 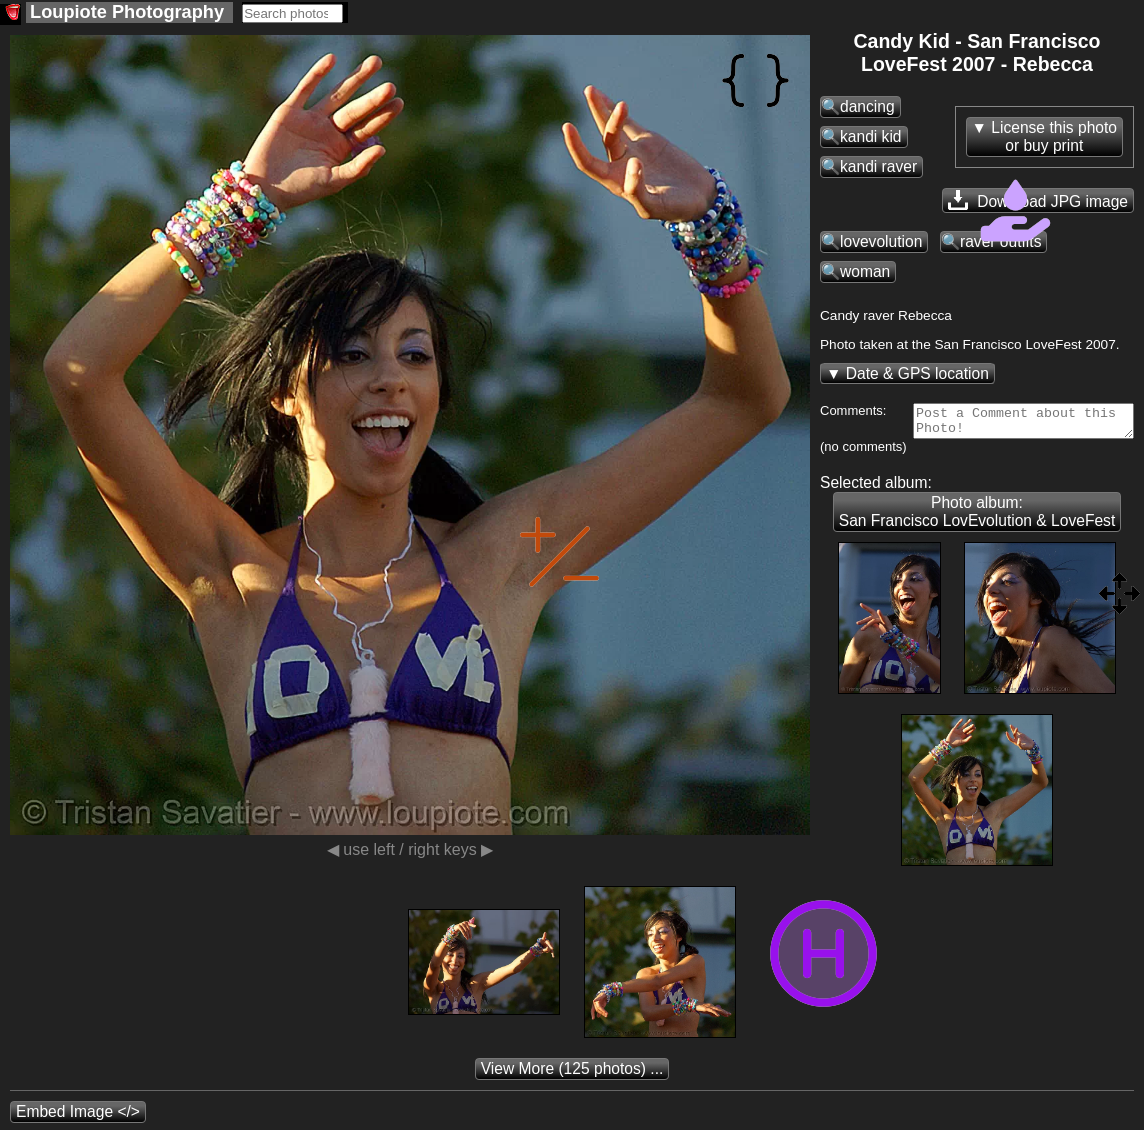 What do you see at coordinates (1119, 593) in the screenshot?
I see `expand content to fullscreen` at bounding box center [1119, 593].